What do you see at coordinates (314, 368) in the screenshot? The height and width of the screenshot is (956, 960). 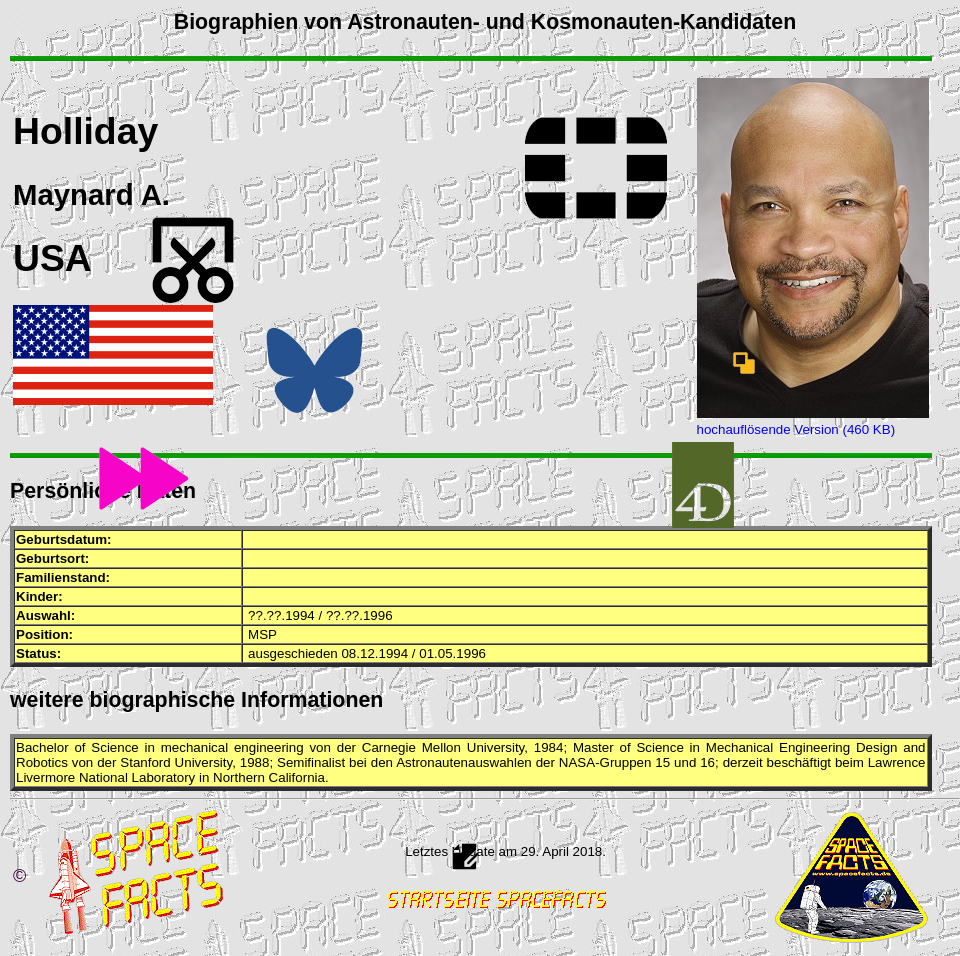 I see `open the Bluesky app` at bounding box center [314, 368].